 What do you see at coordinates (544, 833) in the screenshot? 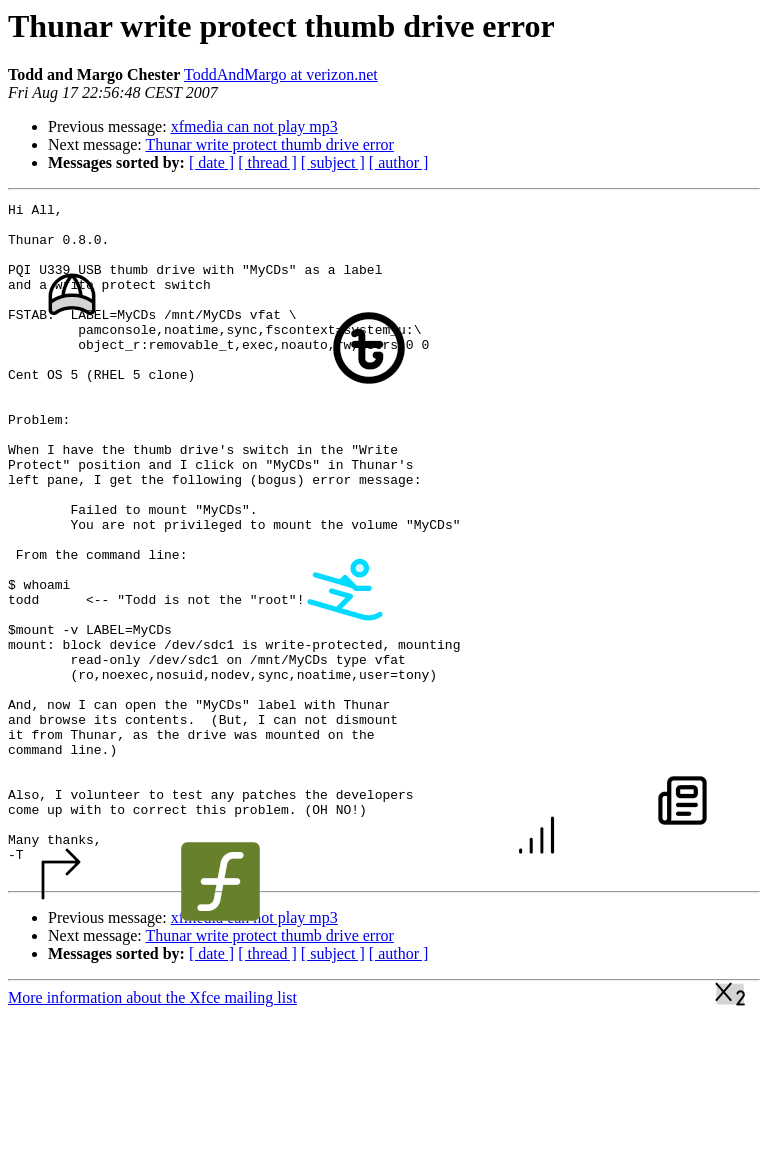
I see `indicates strong cellular network signal` at bounding box center [544, 833].